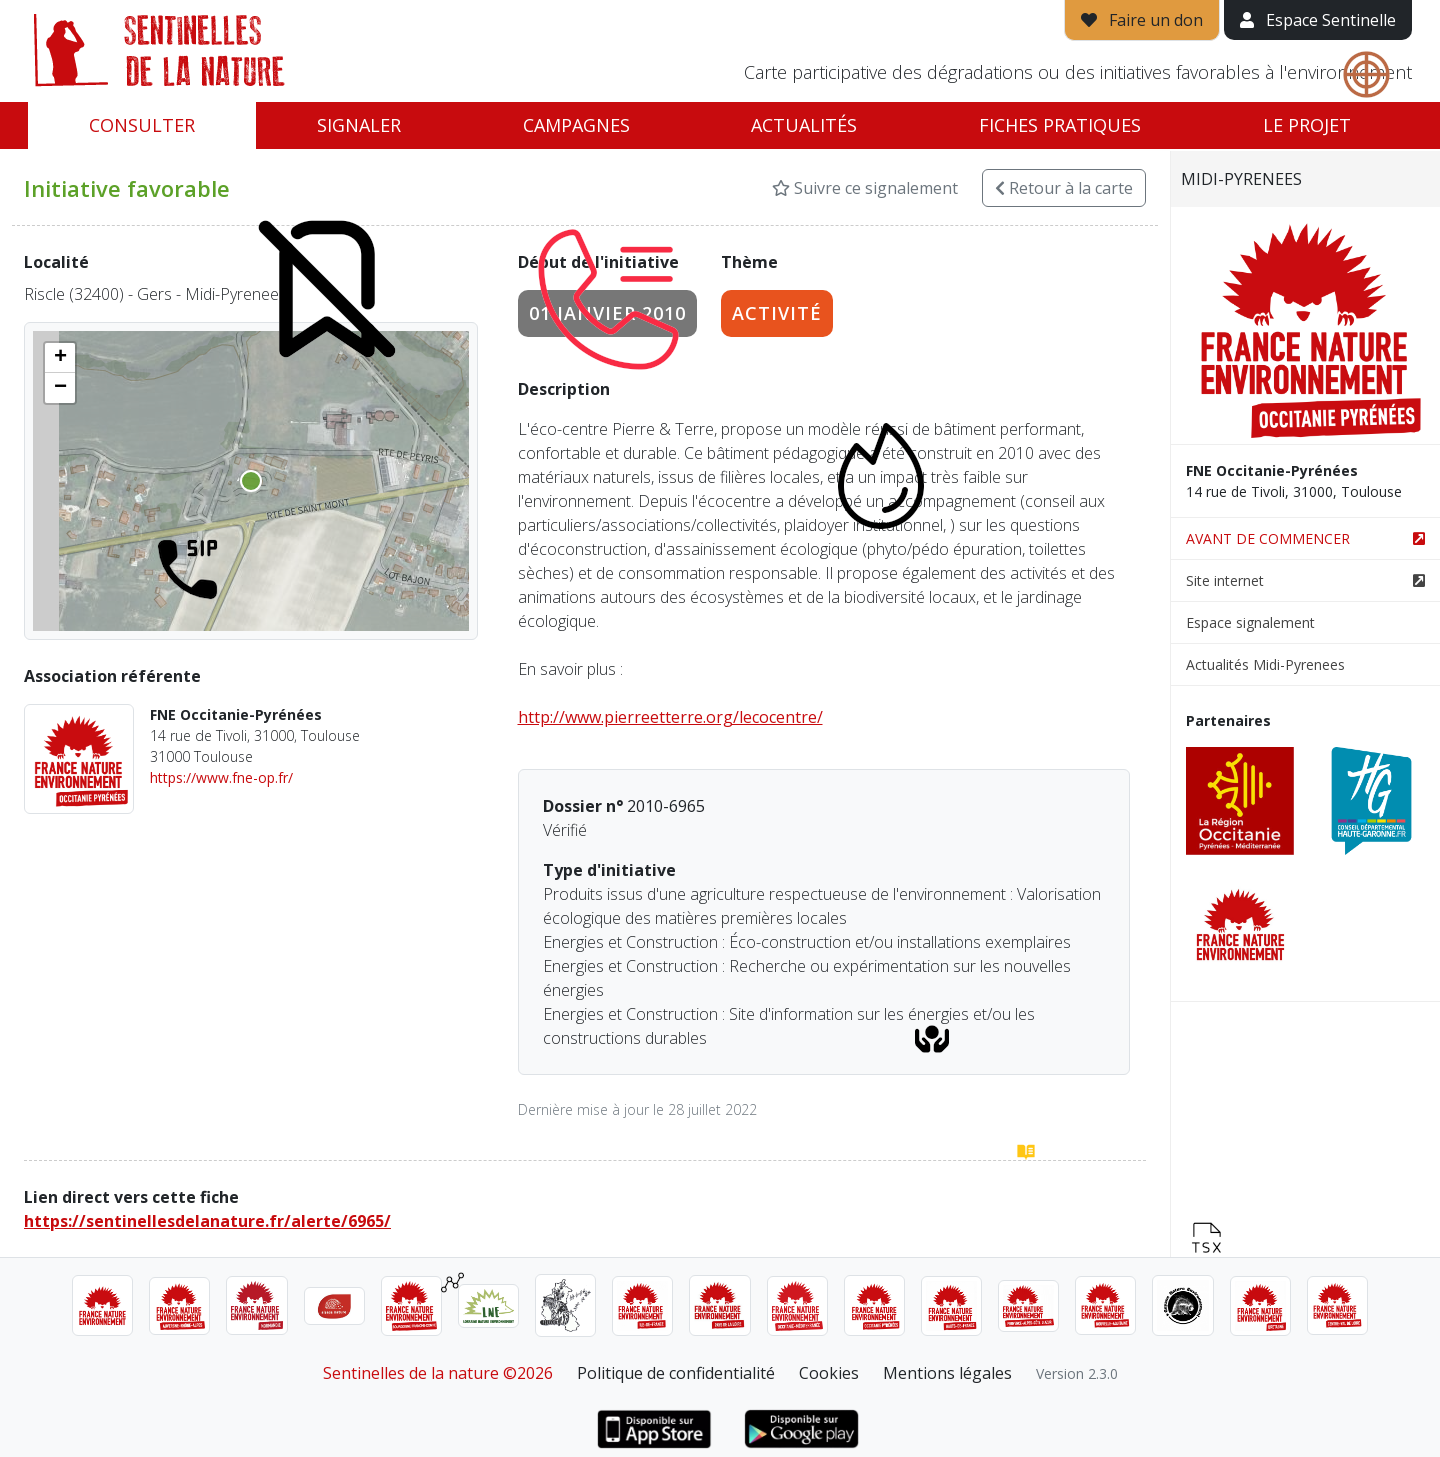 This screenshot has width=1440, height=1457. Describe the element at coordinates (327, 289) in the screenshot. I see `remove item from bookmarks` at that location.